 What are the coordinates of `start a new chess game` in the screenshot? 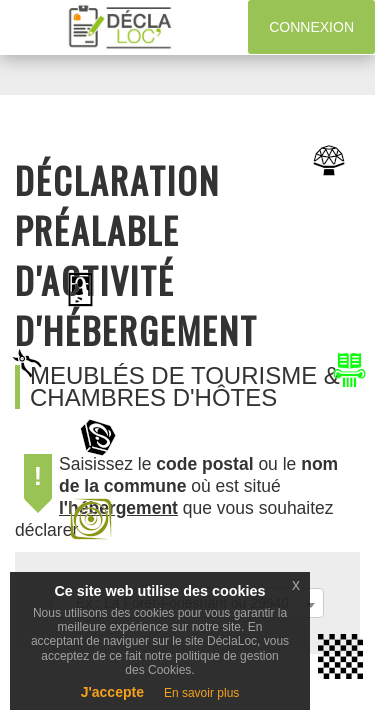 It's located at (340, 656).